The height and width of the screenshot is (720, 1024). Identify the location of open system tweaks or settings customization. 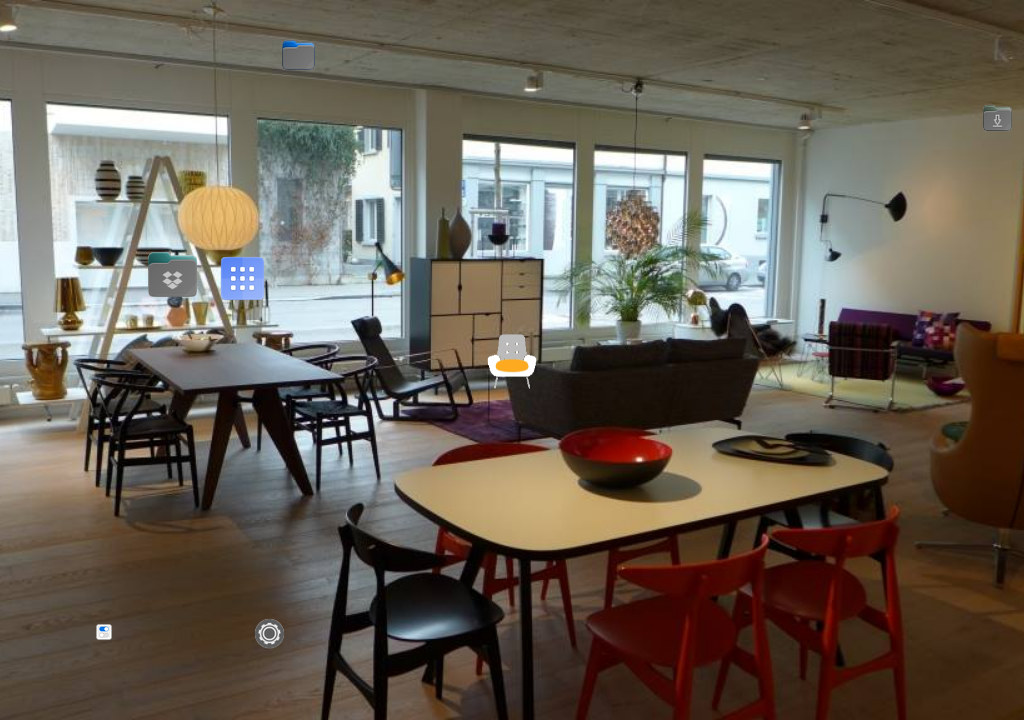
(104, 632).